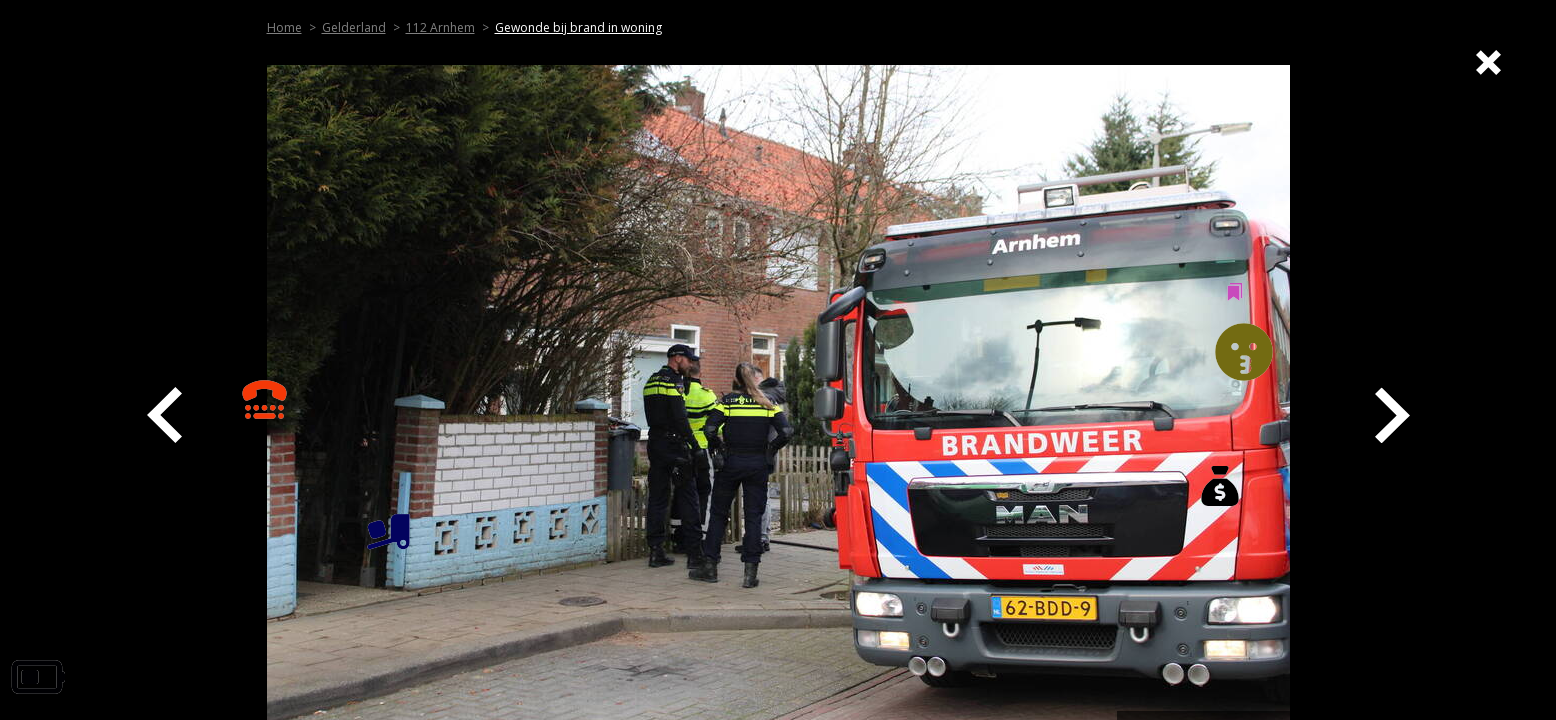  What do you see at coordinates (264, 399) in the screenshot?
I see `access TTY or text telephone services` at bounding box center [264, 399].